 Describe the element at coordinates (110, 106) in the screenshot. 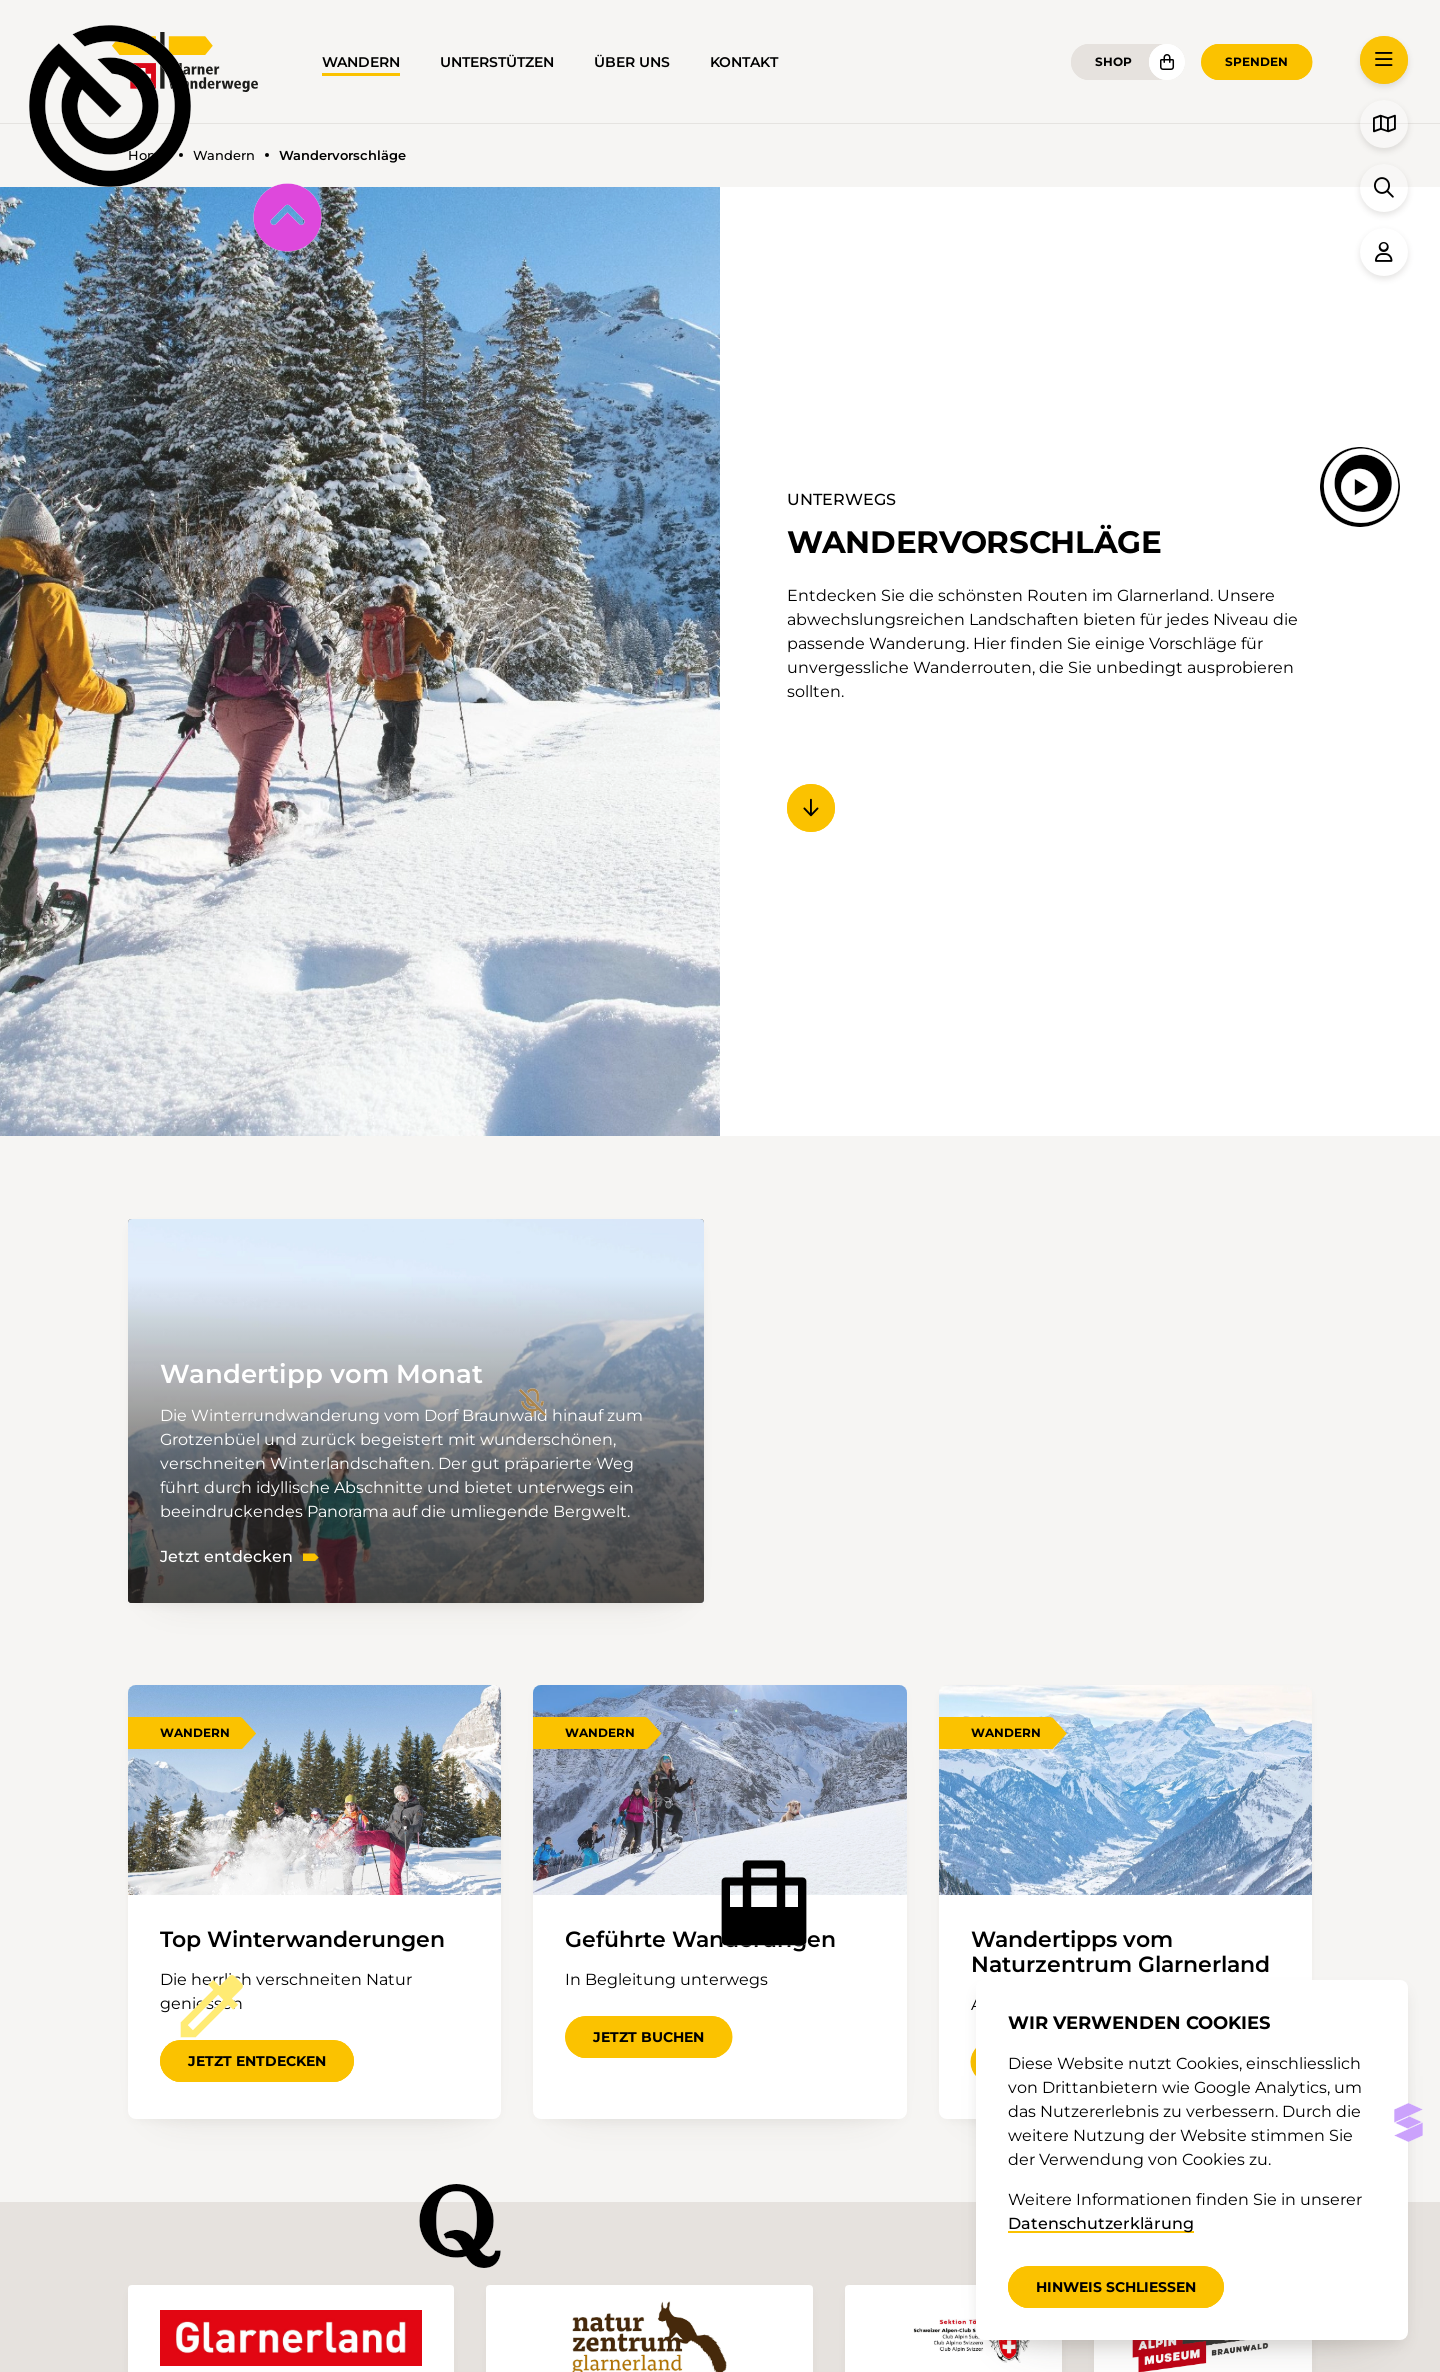

I see `scan a QR code or barcode` at that location.